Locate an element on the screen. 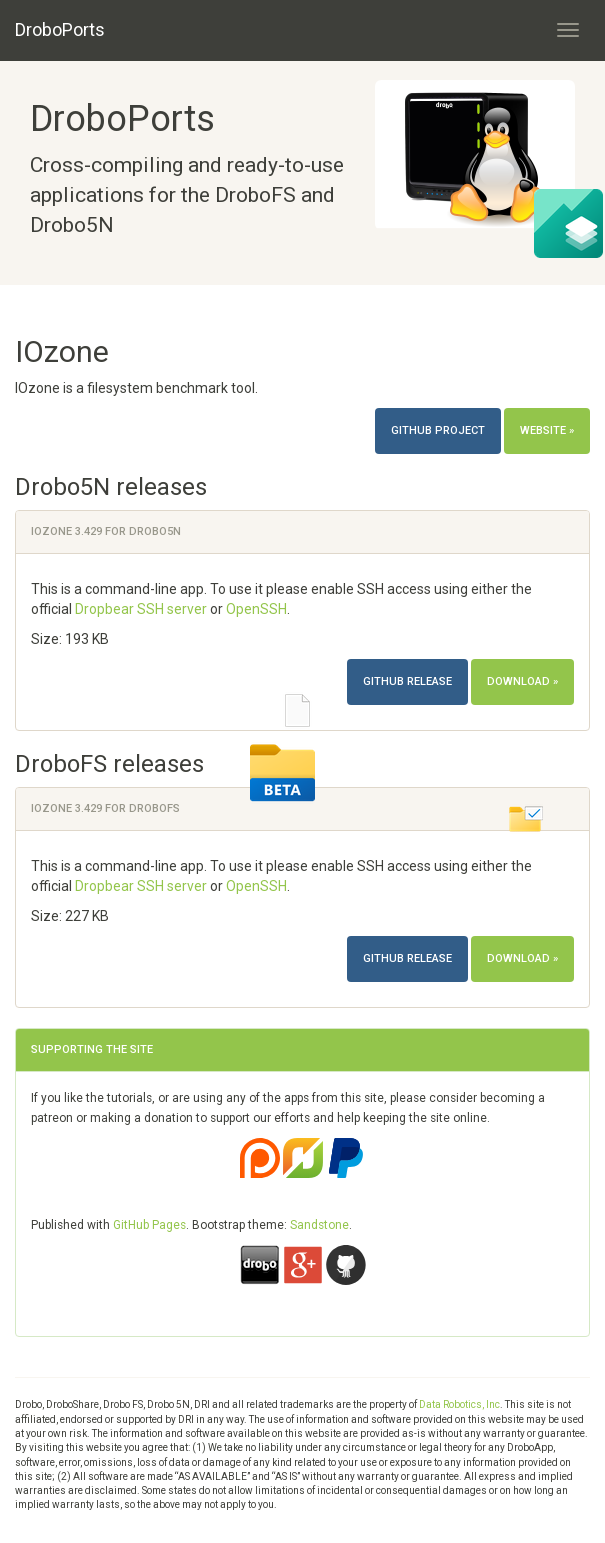 The height and width of the screenshot is (1543, 605). a generic file or document is located at coordinates (297, 710).